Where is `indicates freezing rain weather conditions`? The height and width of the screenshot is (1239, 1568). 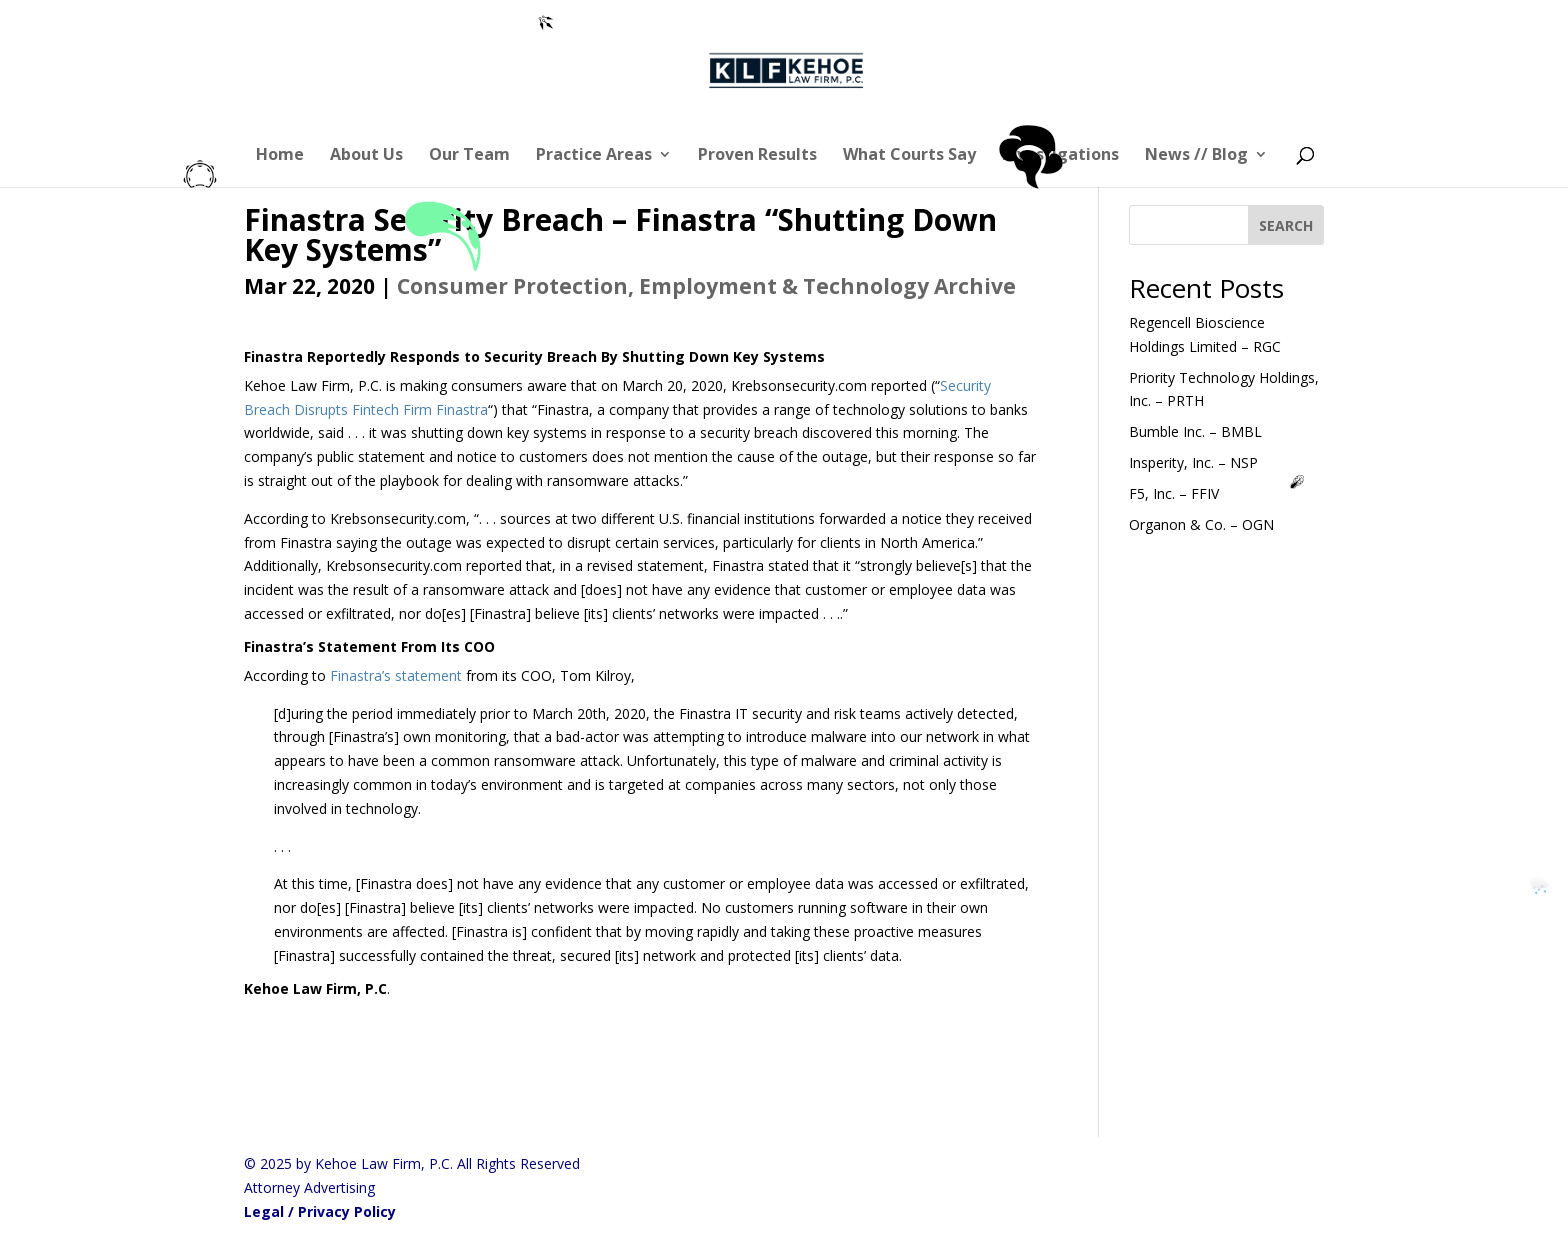
indicates freezing rain weather conditions is located at coordinates (1539, 884).